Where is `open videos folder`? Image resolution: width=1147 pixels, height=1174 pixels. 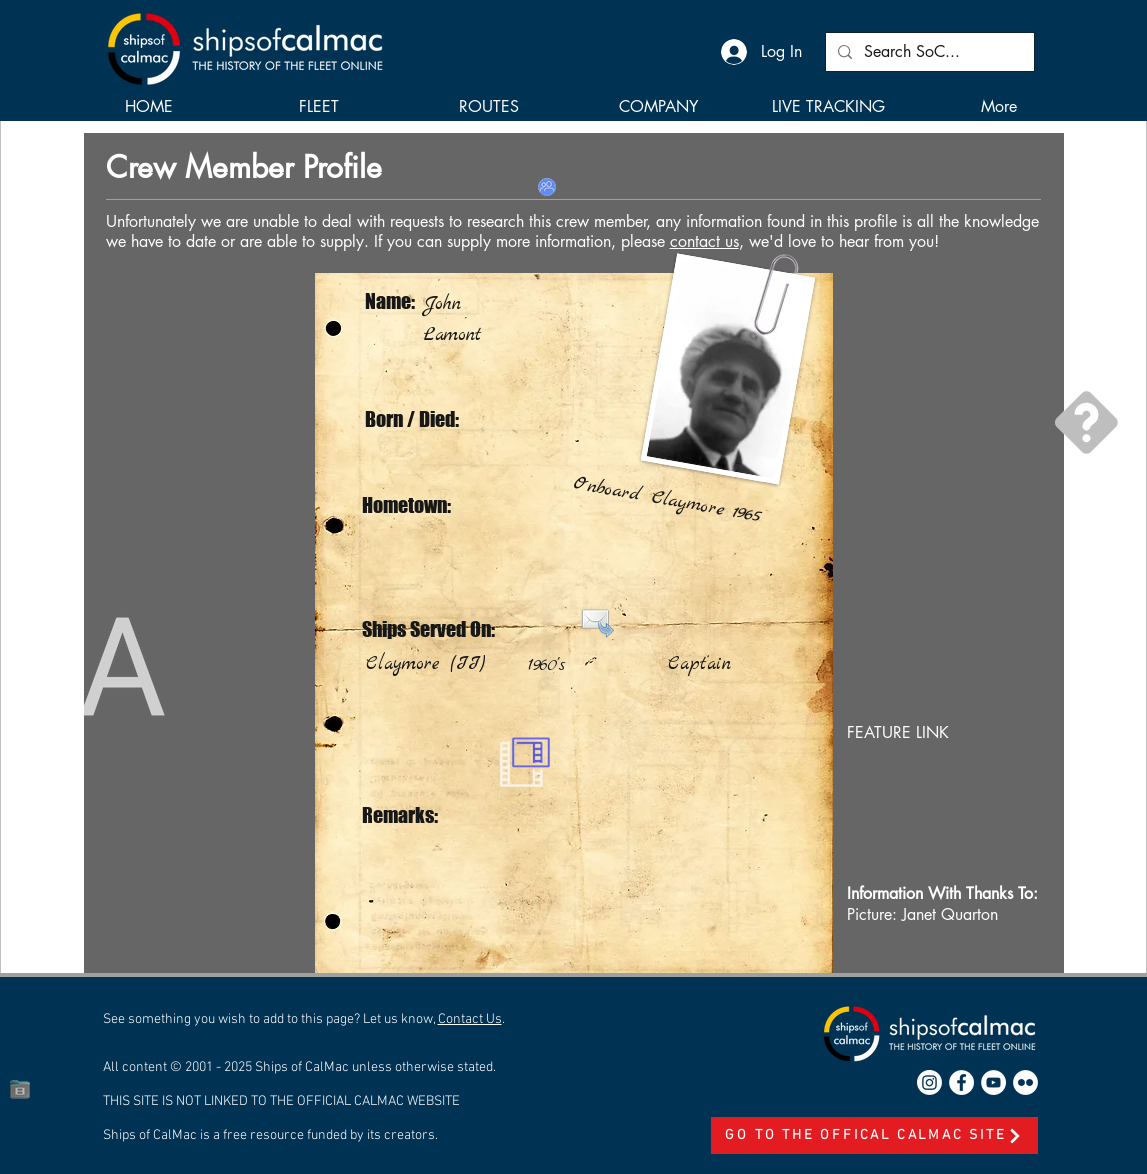 open videos folder is located at coordinates (20, 1089).